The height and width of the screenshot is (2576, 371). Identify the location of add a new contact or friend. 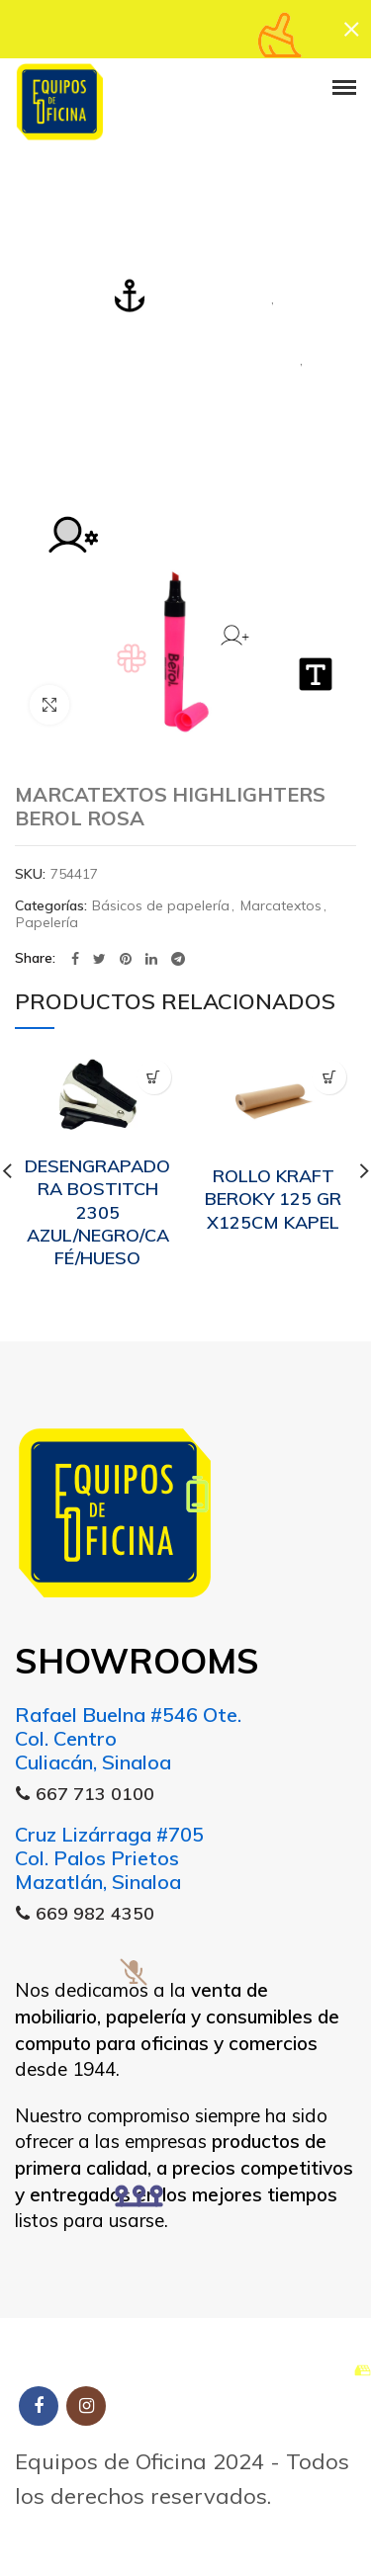
(233, 636).